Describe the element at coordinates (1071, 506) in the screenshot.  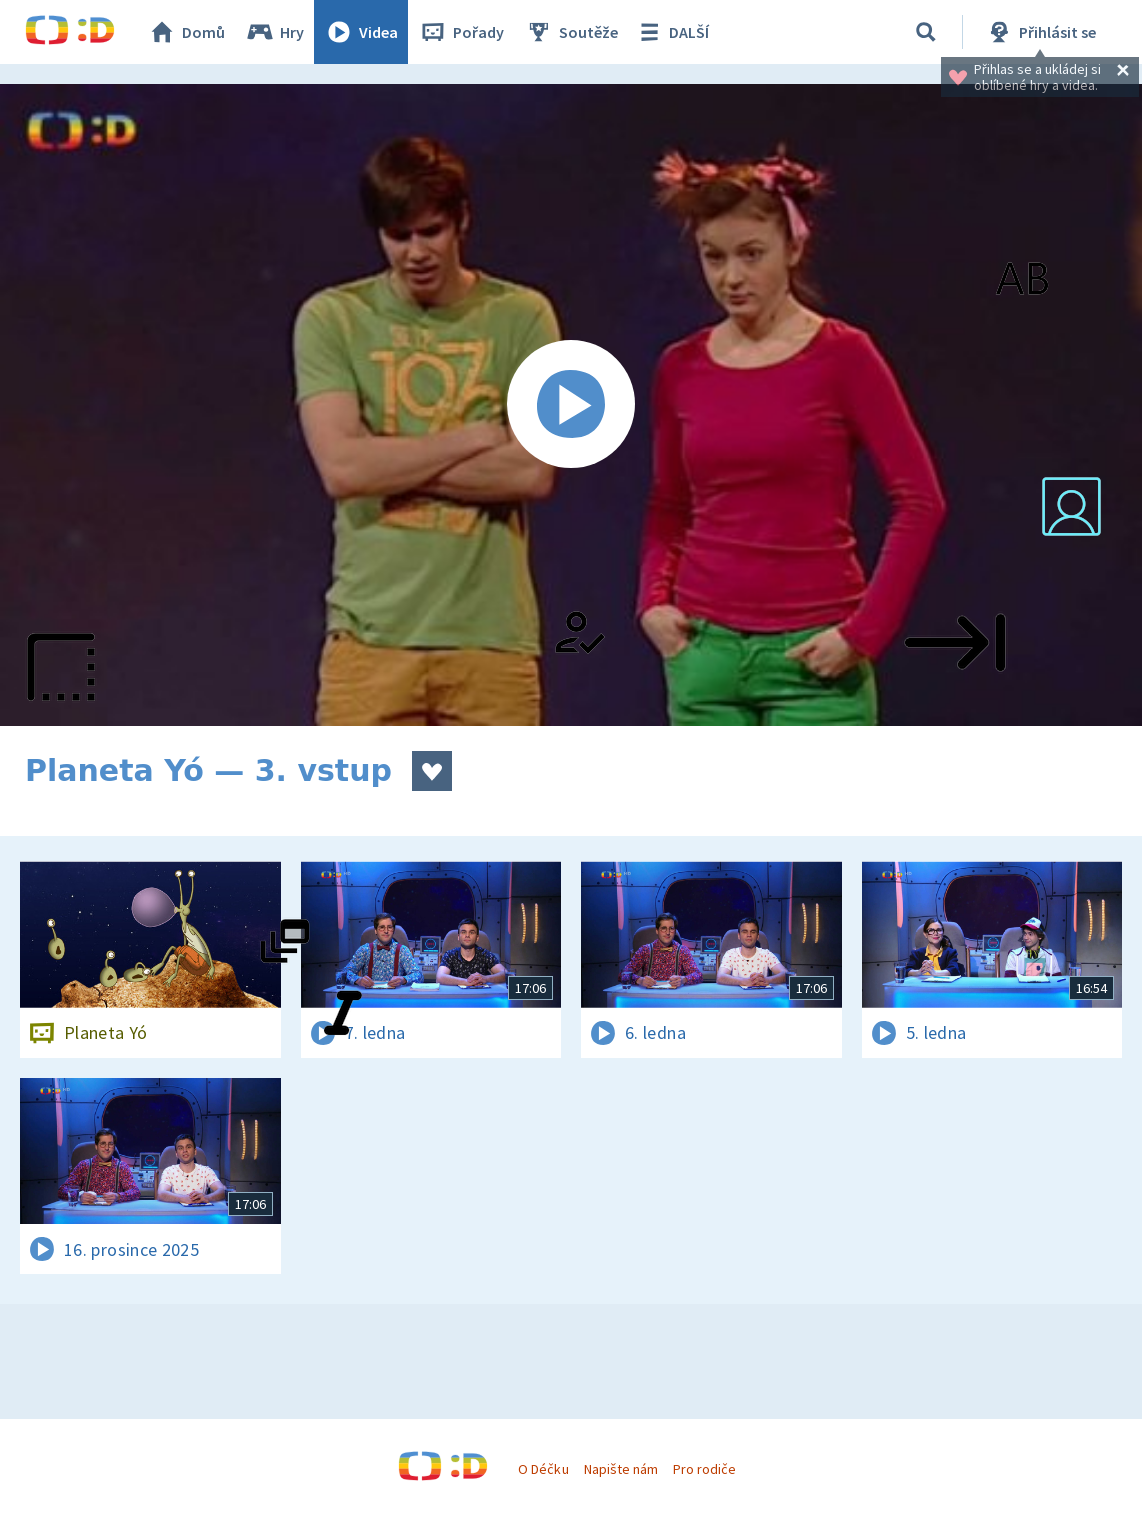
I see `view user profile` at that location.